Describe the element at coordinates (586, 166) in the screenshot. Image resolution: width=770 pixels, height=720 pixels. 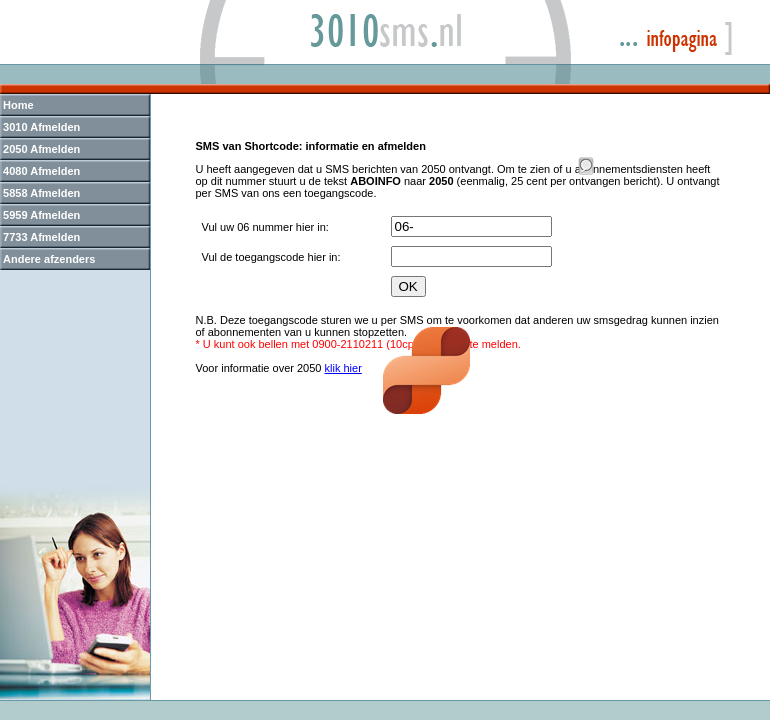
I see `open disk management utility` at that location.